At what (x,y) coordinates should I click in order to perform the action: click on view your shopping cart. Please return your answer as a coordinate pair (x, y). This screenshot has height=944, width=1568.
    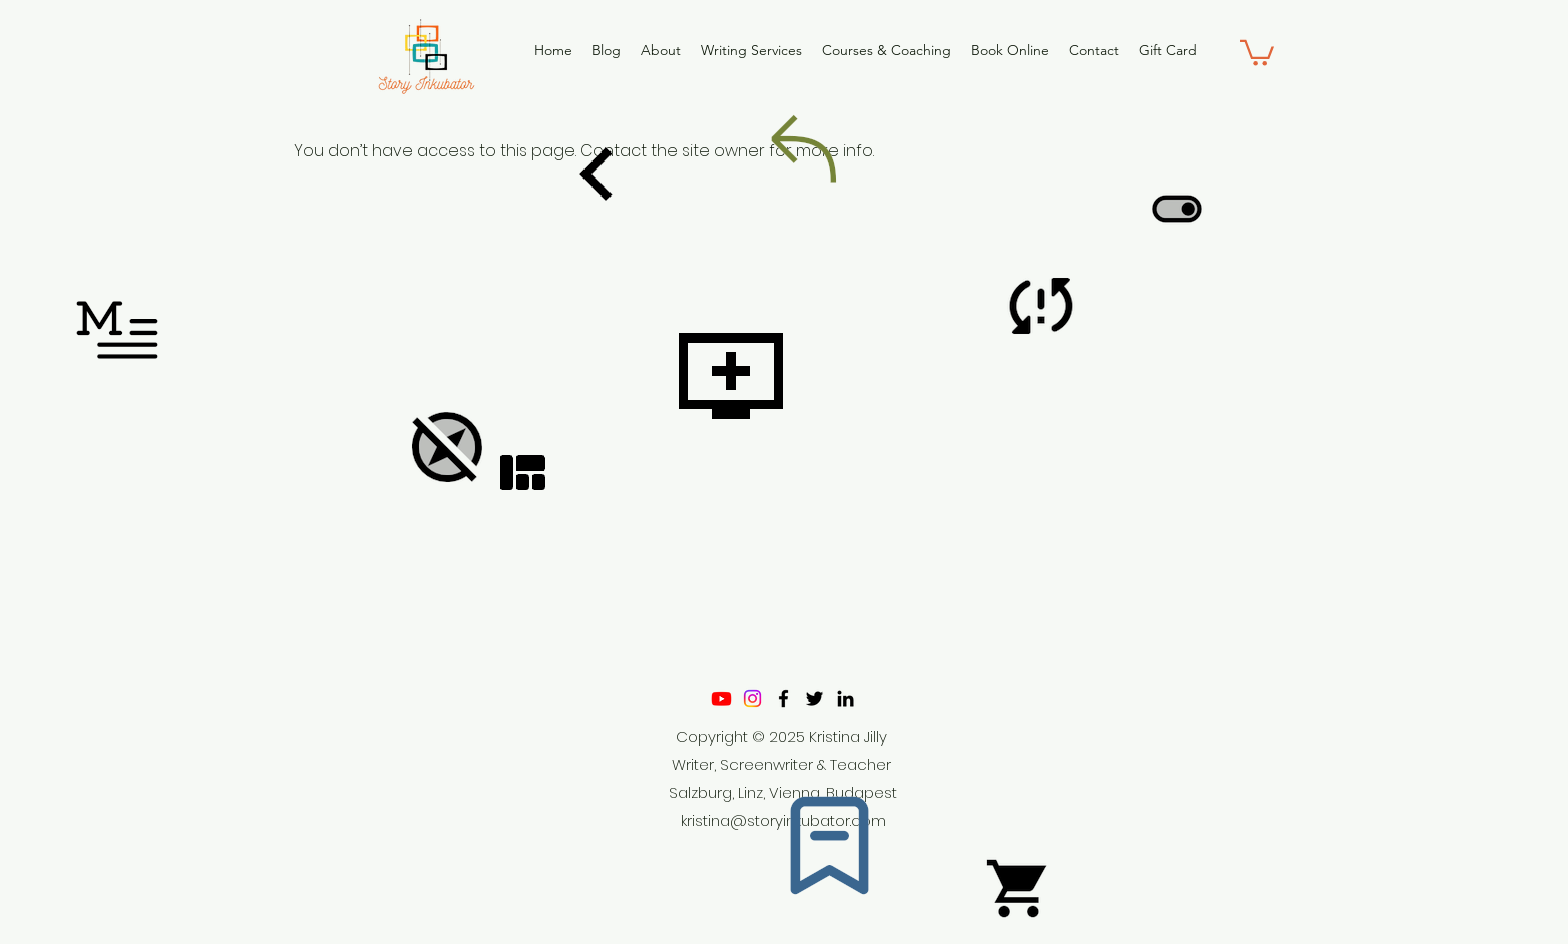
    Looking at the image, I should click on (1018, 888).